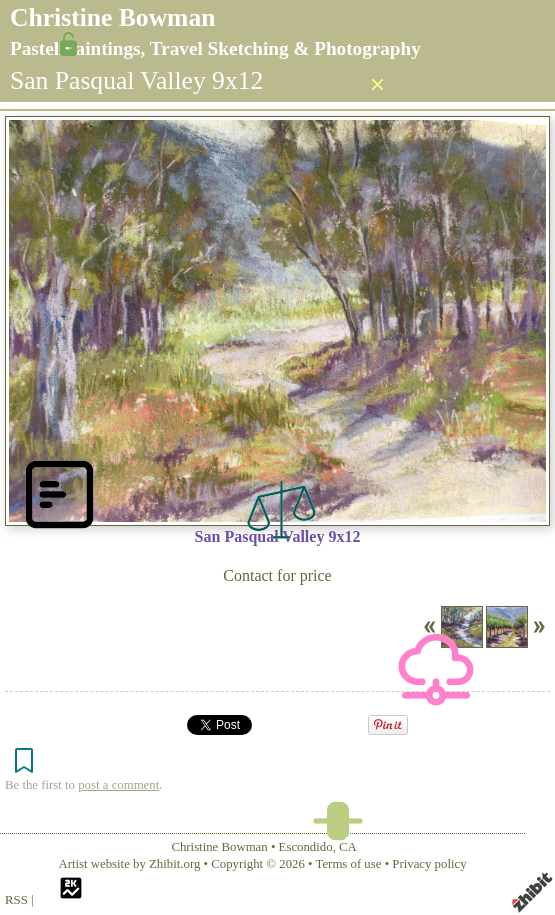  I want to click on close the current window or dialog, so click(377, 84).